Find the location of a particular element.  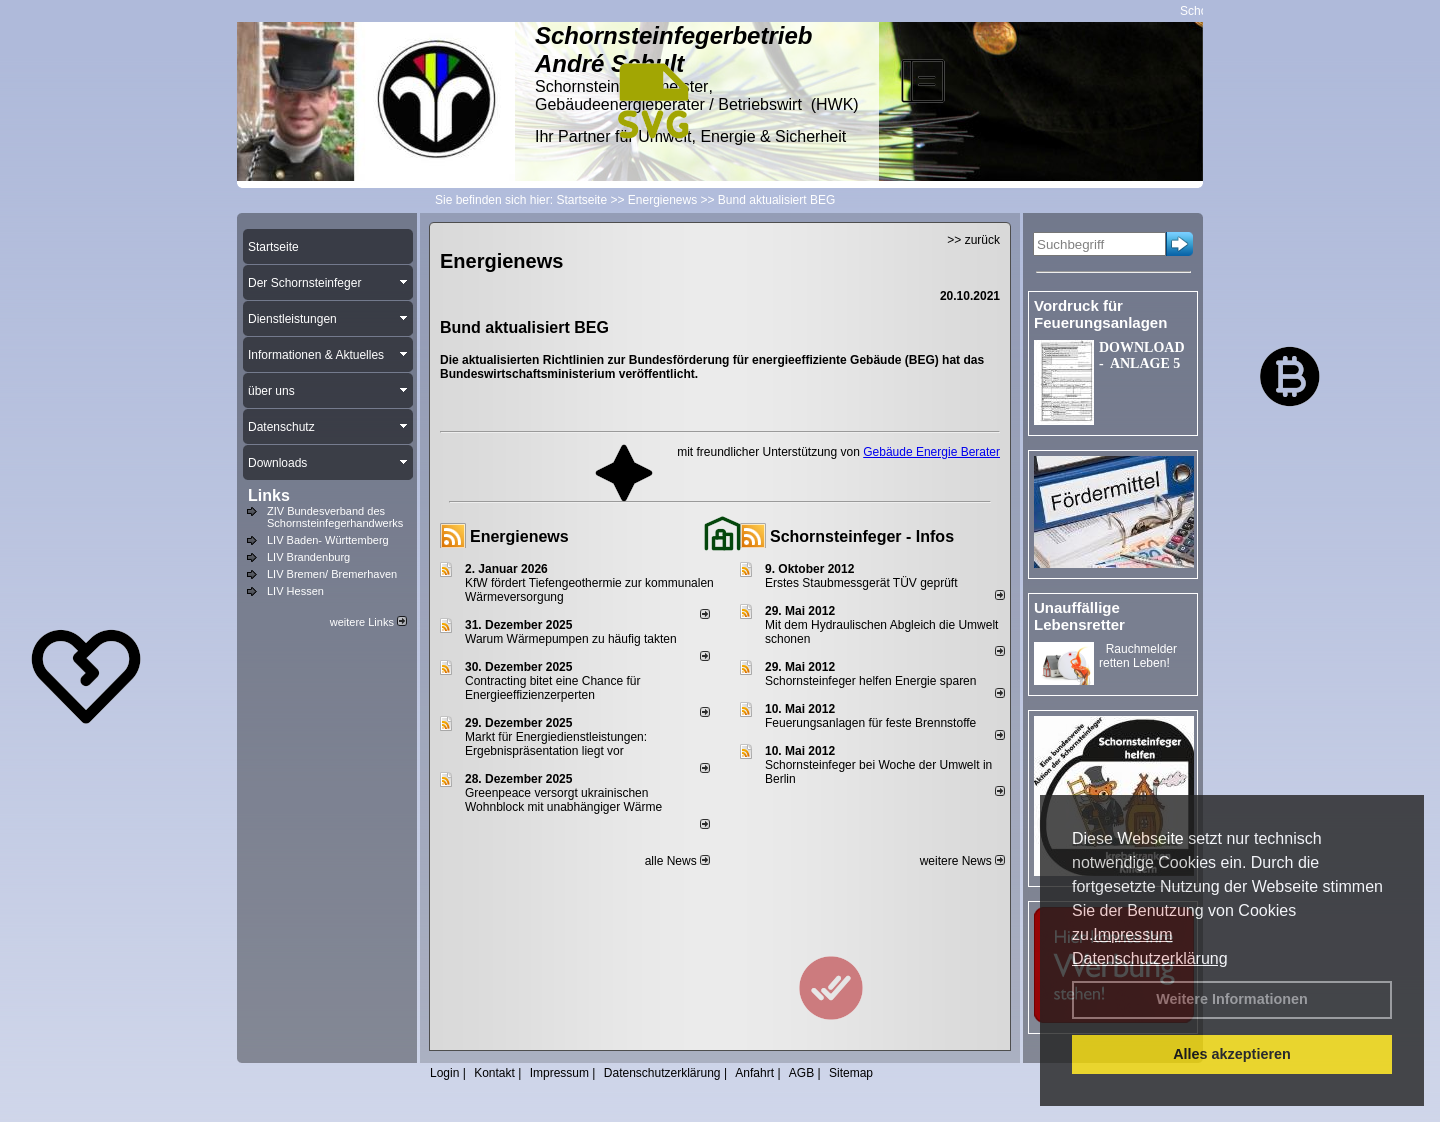

an SVG file type indicator is located at coordinates (654, 104).